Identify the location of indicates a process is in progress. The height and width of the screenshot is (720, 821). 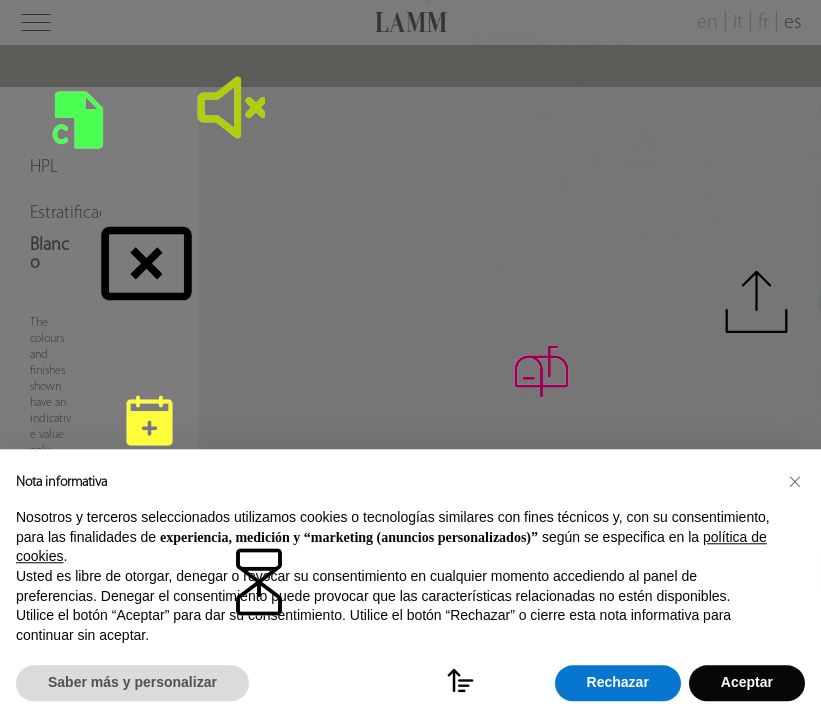
(259, 582).